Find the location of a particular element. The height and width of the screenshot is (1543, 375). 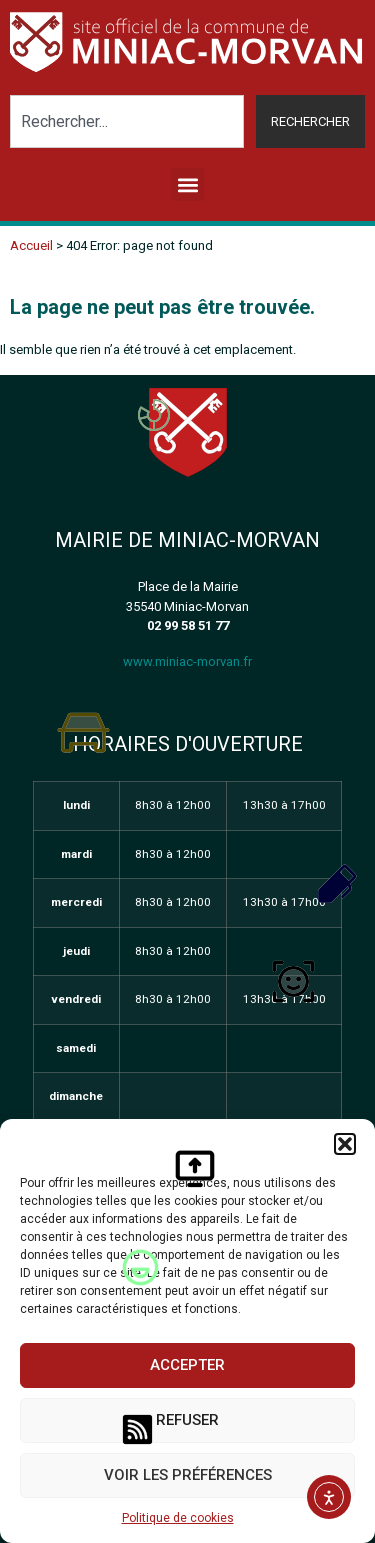

view analytics or statistics breakdown is located at coordinates (154, 415).